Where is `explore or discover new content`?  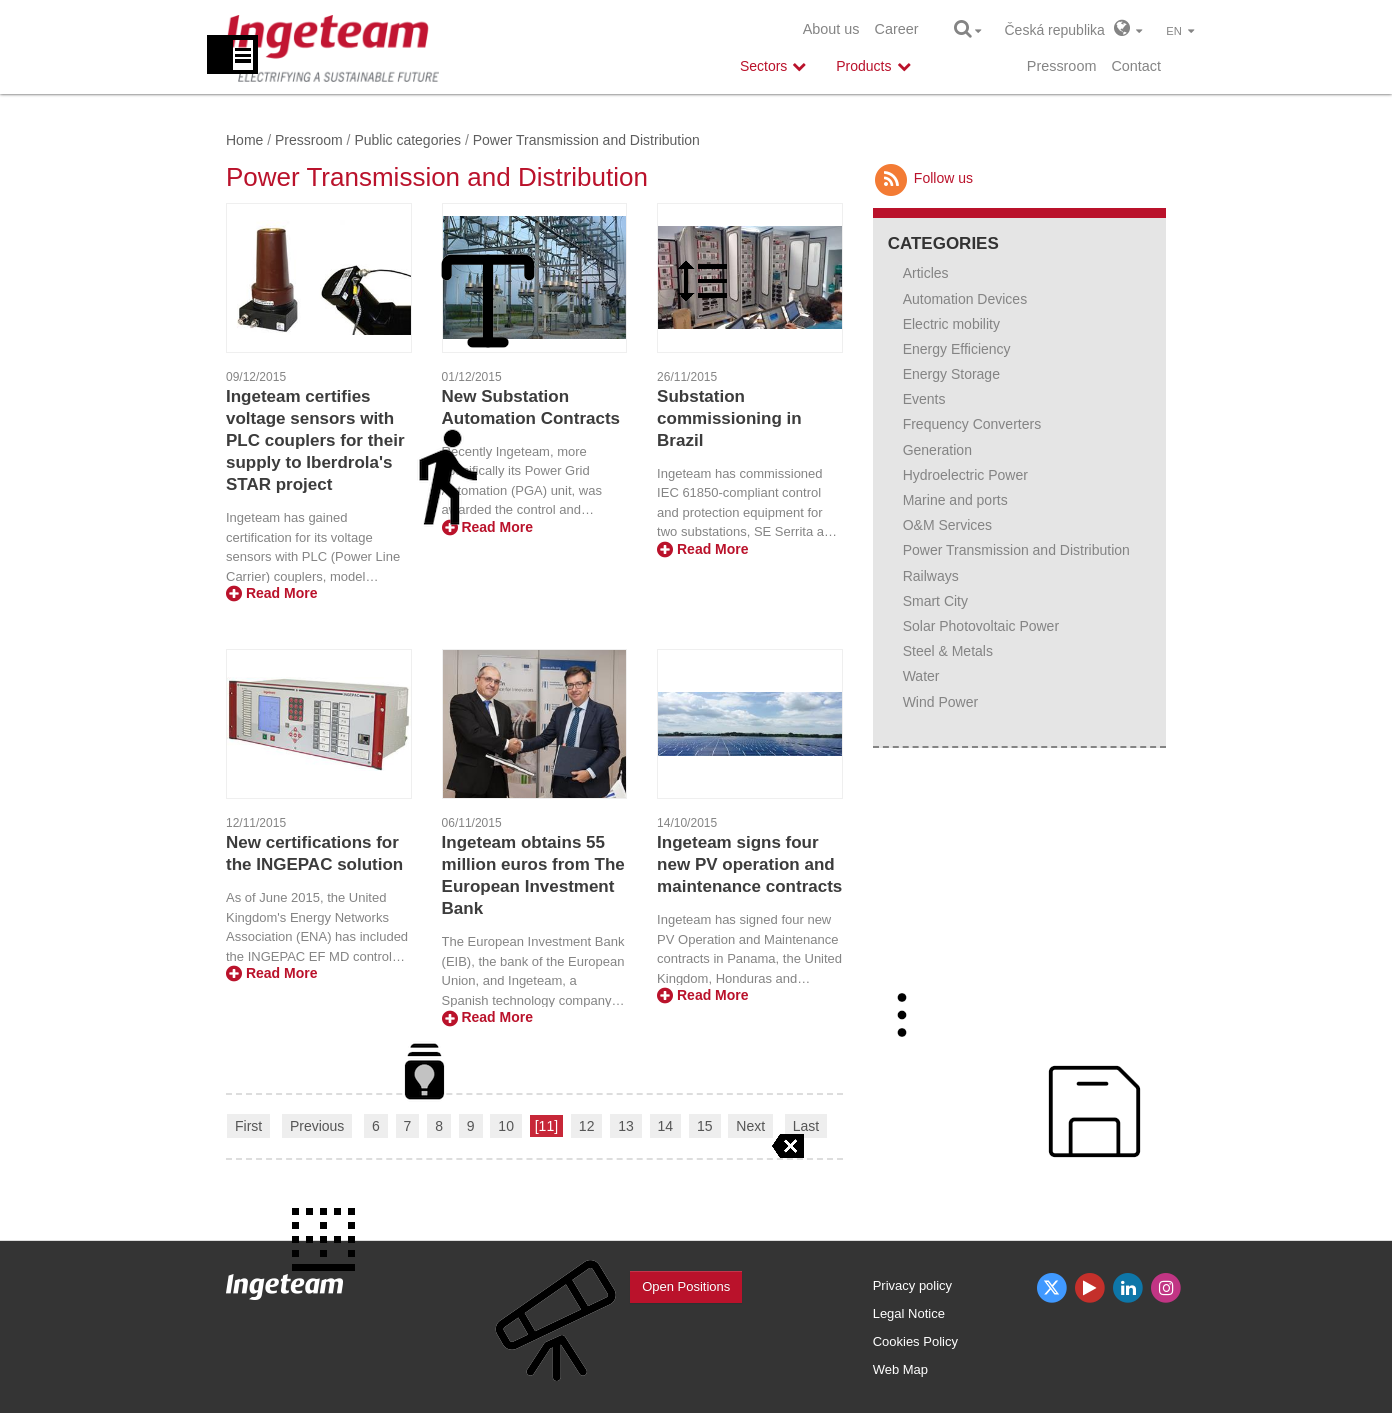
explore or discover new content is located at coordinates (558, 1318).